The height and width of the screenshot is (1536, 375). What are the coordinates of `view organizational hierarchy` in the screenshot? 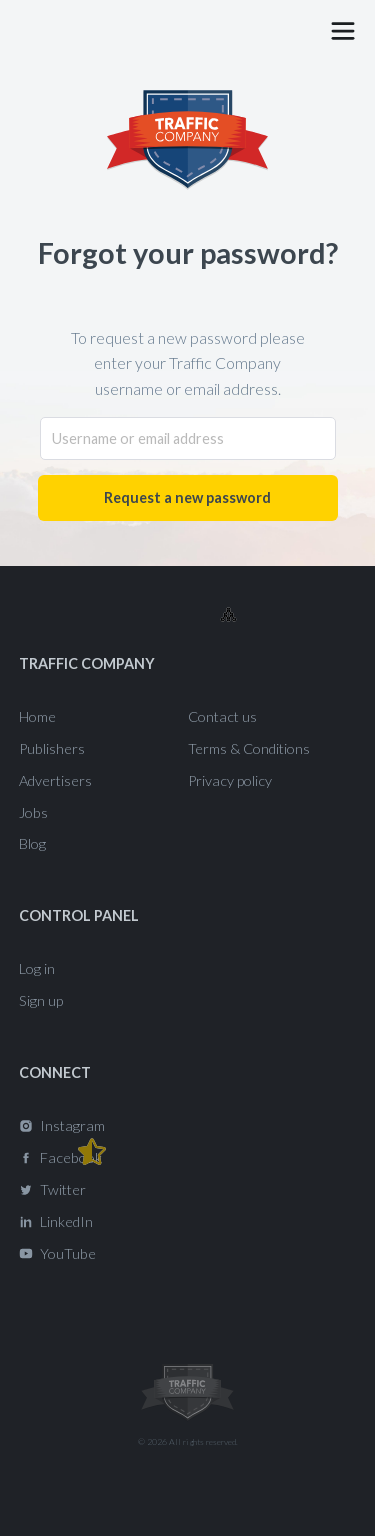 It's located at (228, 614).